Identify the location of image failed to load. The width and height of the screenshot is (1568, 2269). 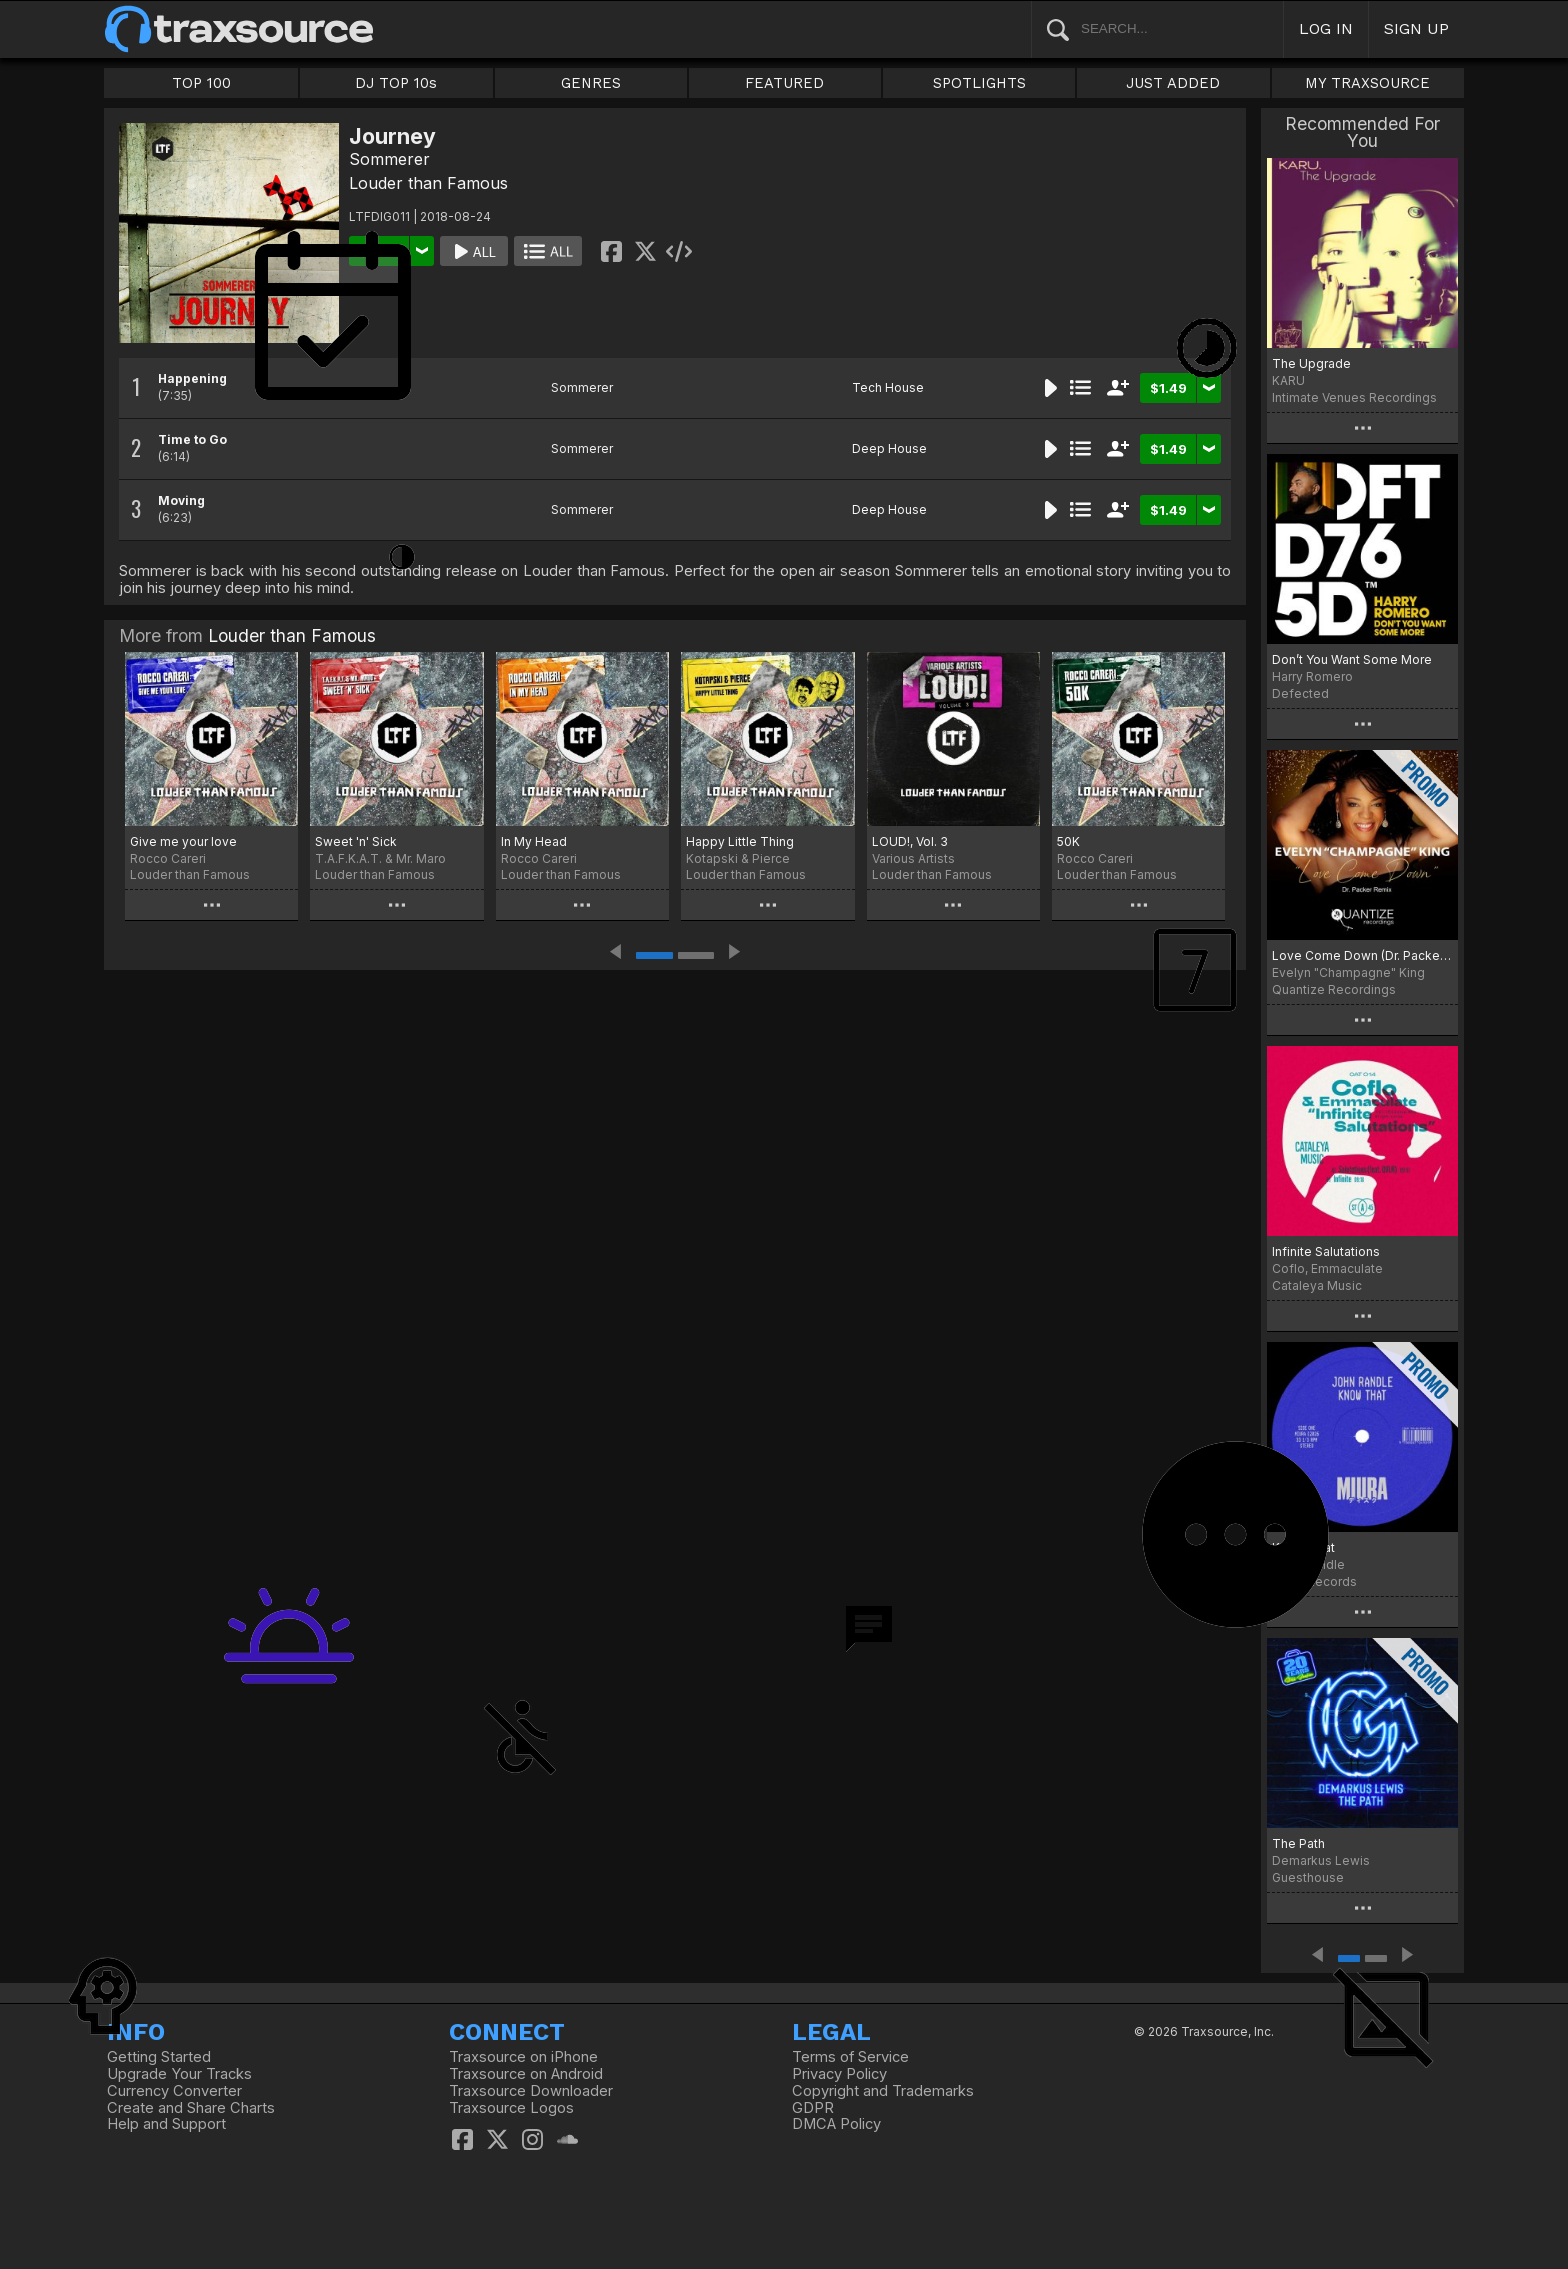
(1386, 2014).